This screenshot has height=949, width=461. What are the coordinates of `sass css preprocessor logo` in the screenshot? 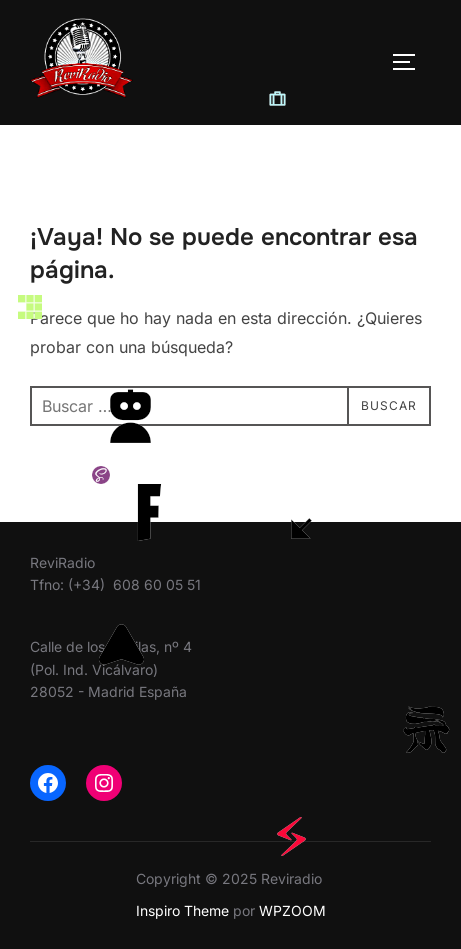 It's located at (101, 475).